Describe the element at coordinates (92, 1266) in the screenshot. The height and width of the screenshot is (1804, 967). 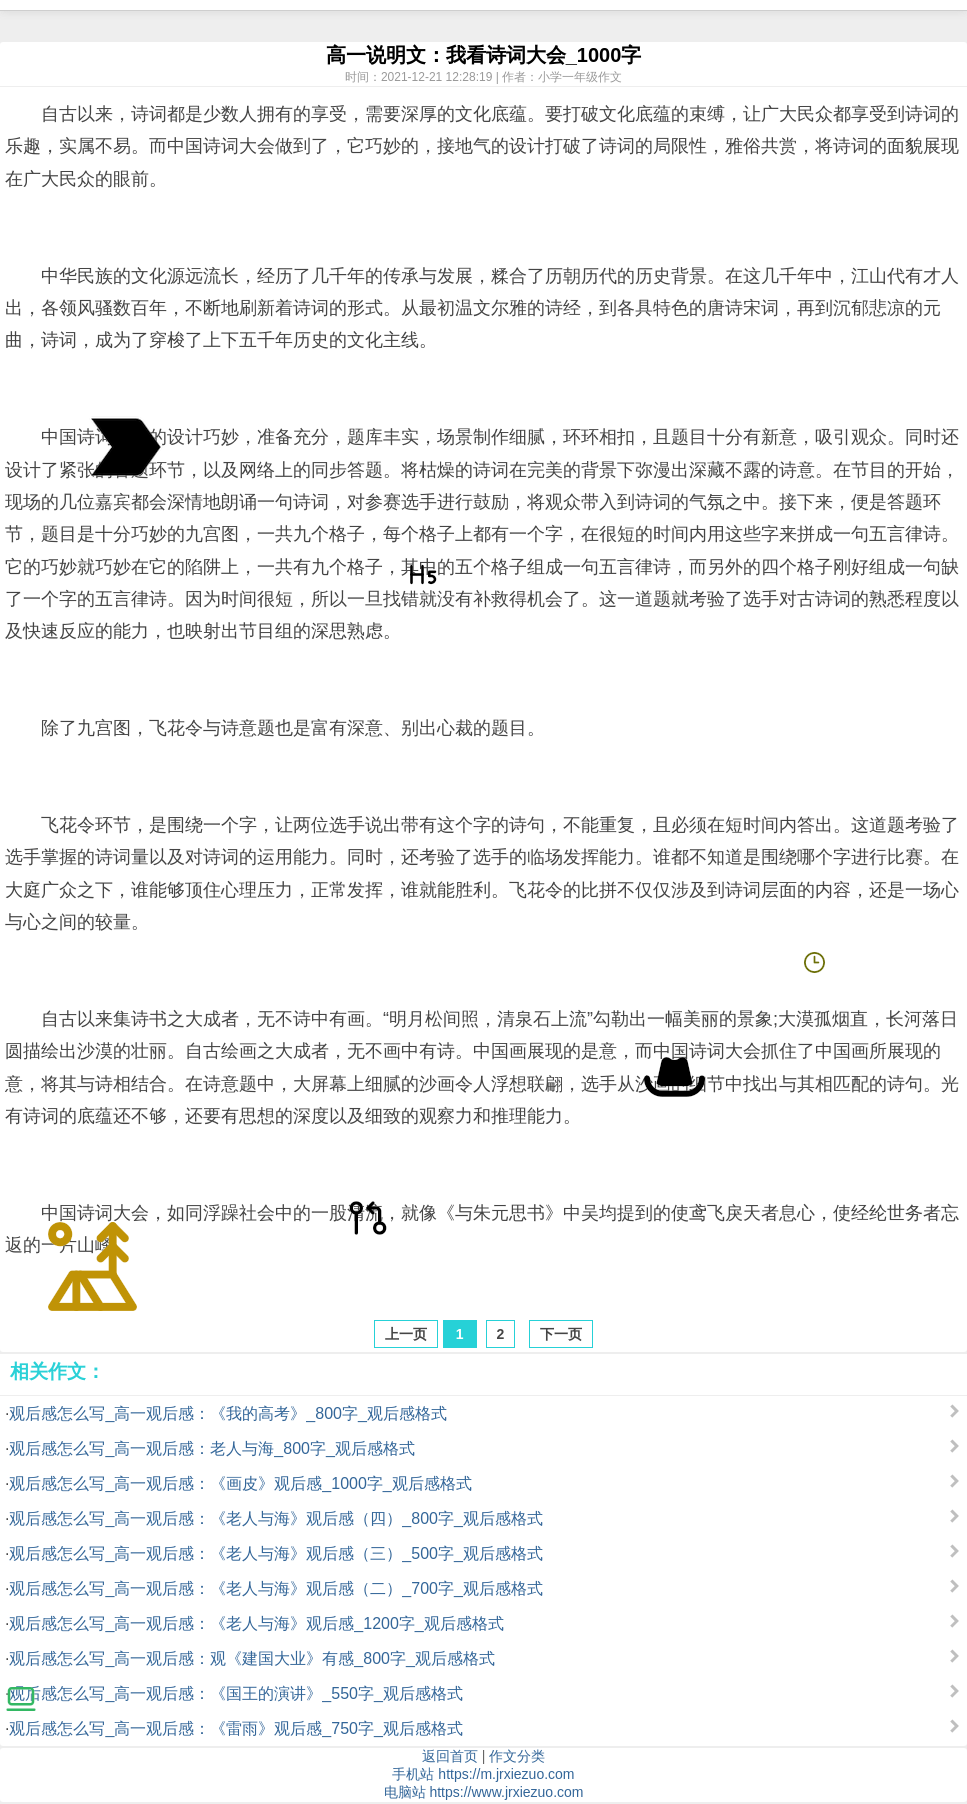
I see `explore camping or outdoor activities` at that location.